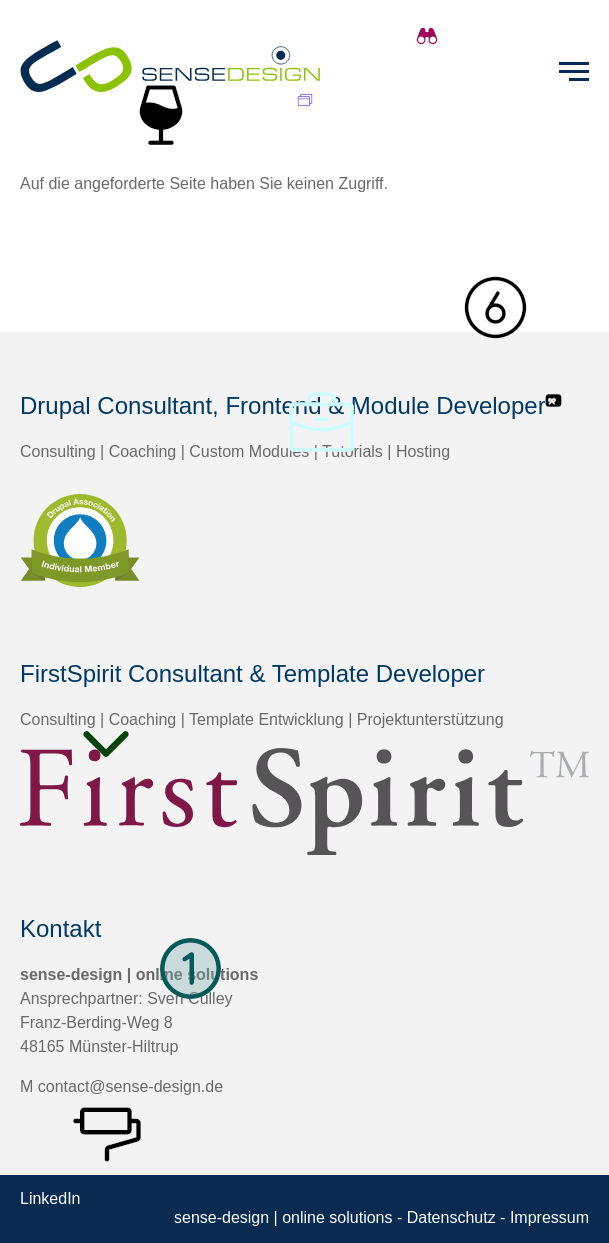 The image size is (609, 1243). Describe the element at coordinates (305, 100) in the screenshot. I see `view open browser windows` at that location.